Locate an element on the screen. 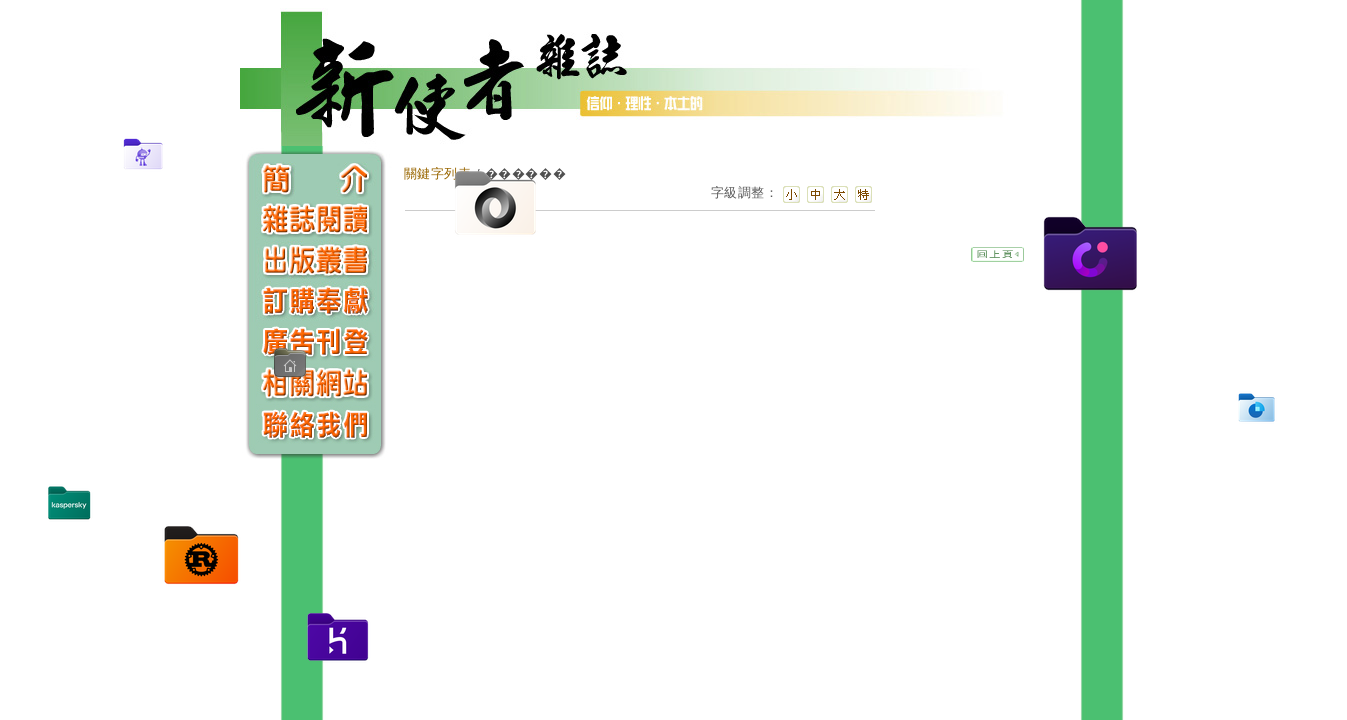  open folder containing rust programming projects is located at coordinates (201, 557).